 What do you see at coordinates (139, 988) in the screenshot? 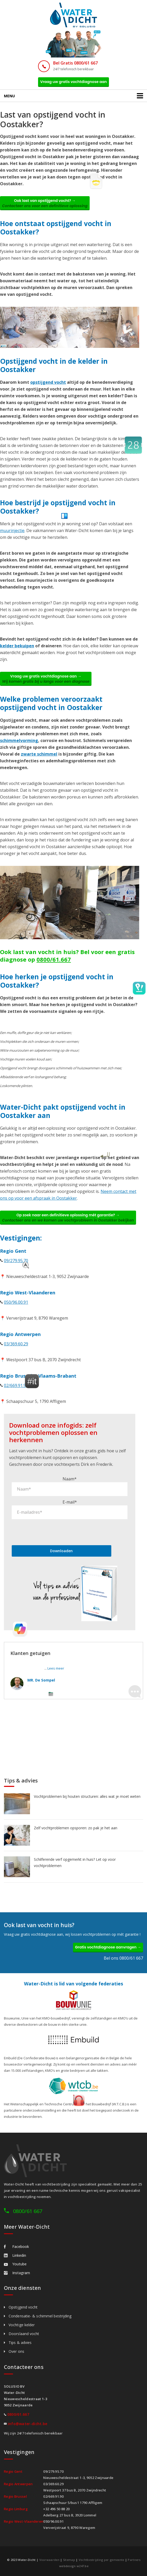
I see `launch Pop!_OS application` at bounding box center [139, 988].